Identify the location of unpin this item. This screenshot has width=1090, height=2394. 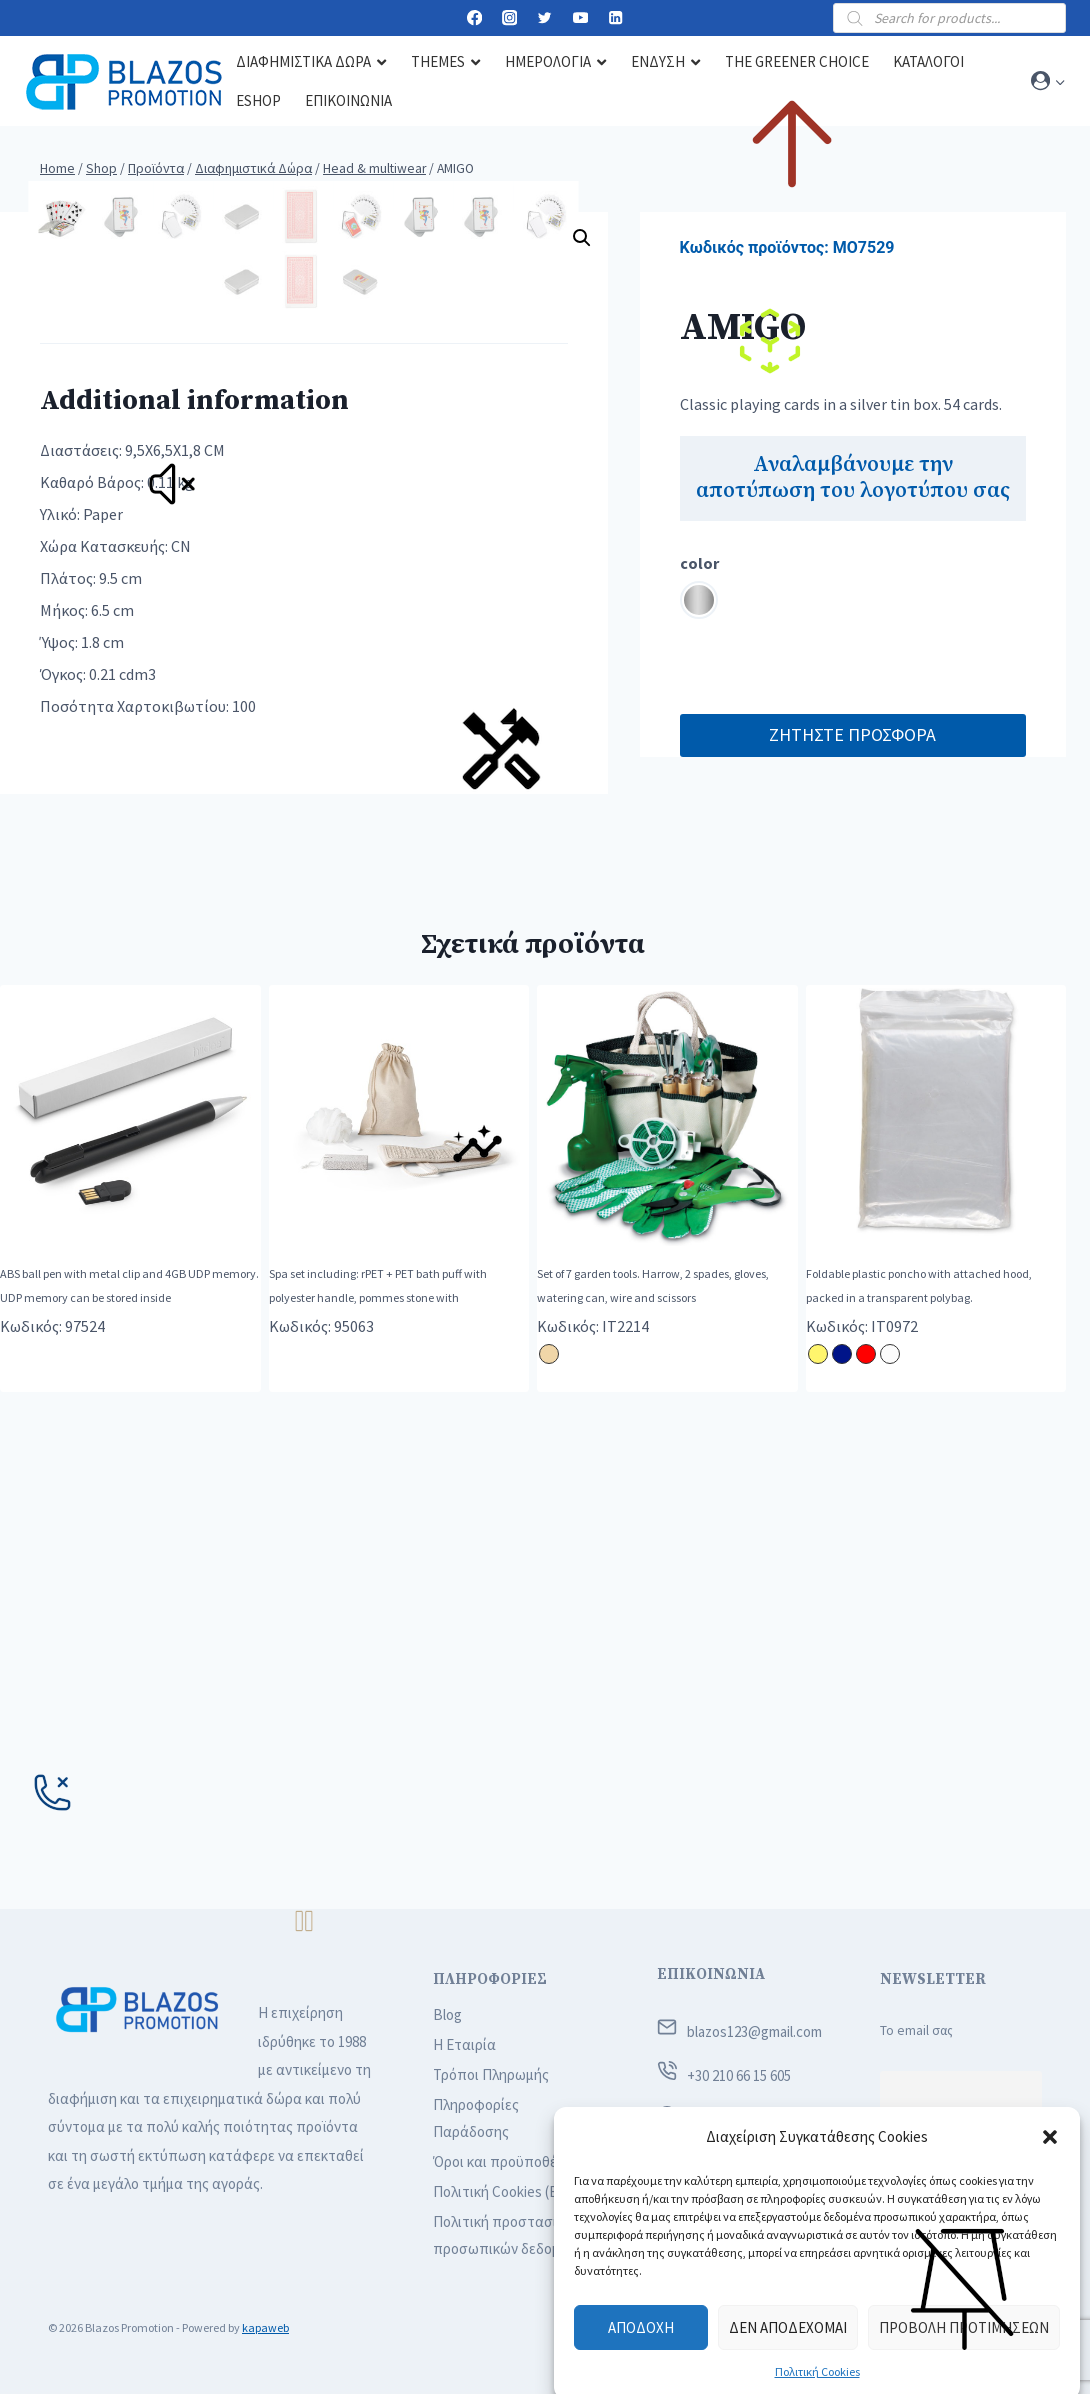
(964, 2282).